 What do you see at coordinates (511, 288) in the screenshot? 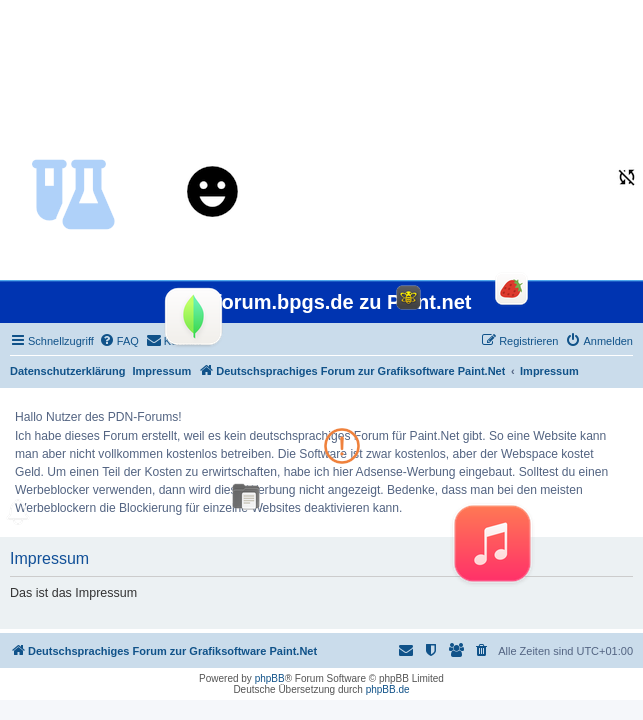
I see `open strawberry music player` at bounding box center [511, 288].